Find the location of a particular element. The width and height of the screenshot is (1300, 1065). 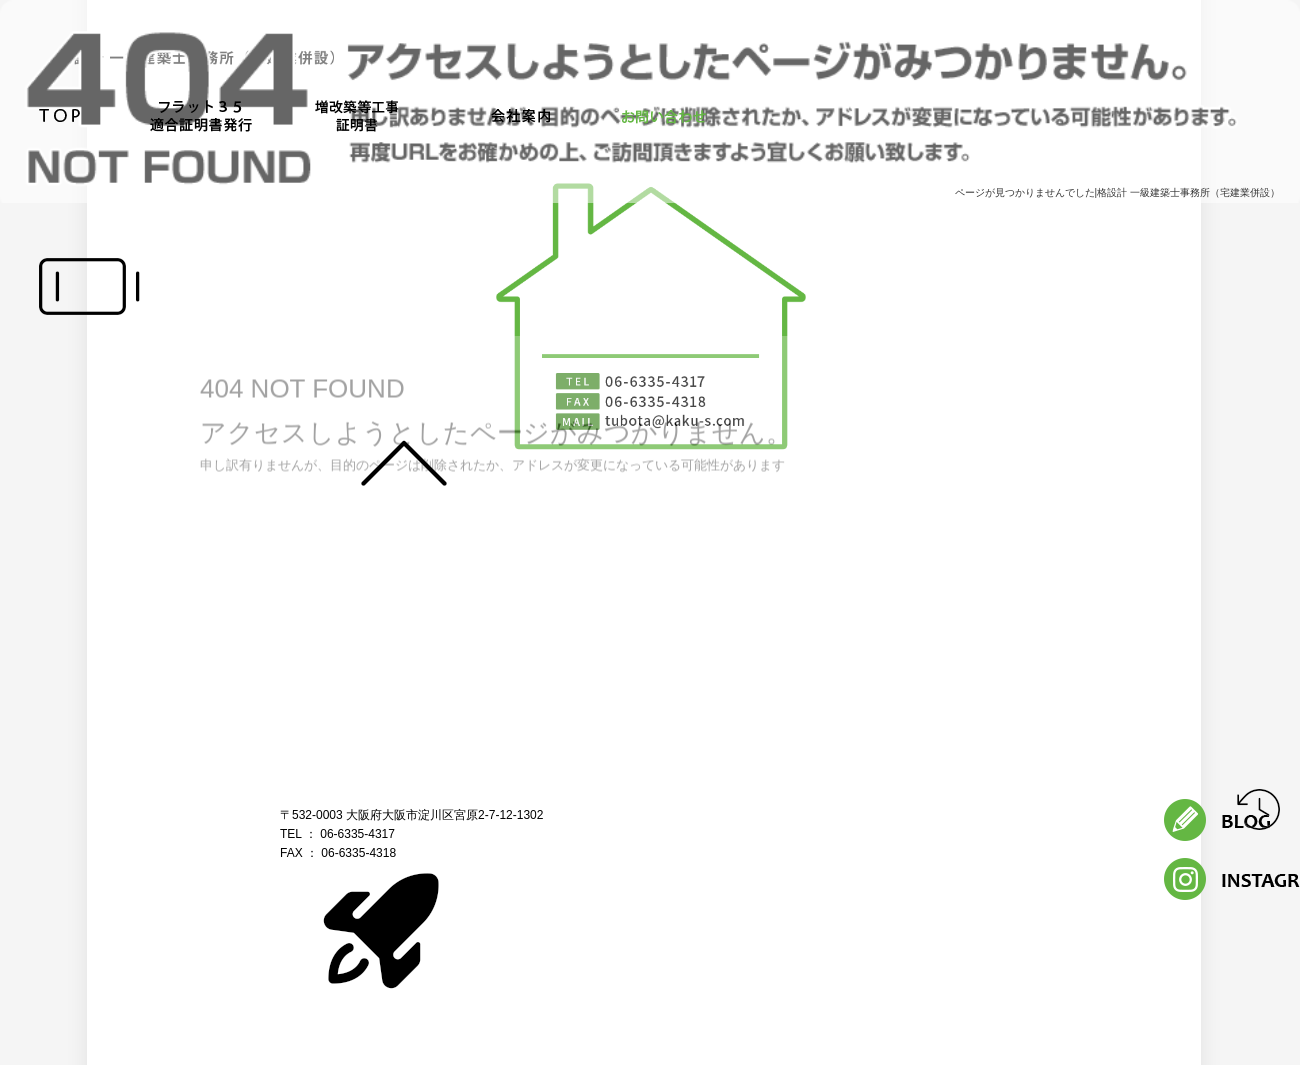

launch or deploy a project is located at coordinates (383, 928).